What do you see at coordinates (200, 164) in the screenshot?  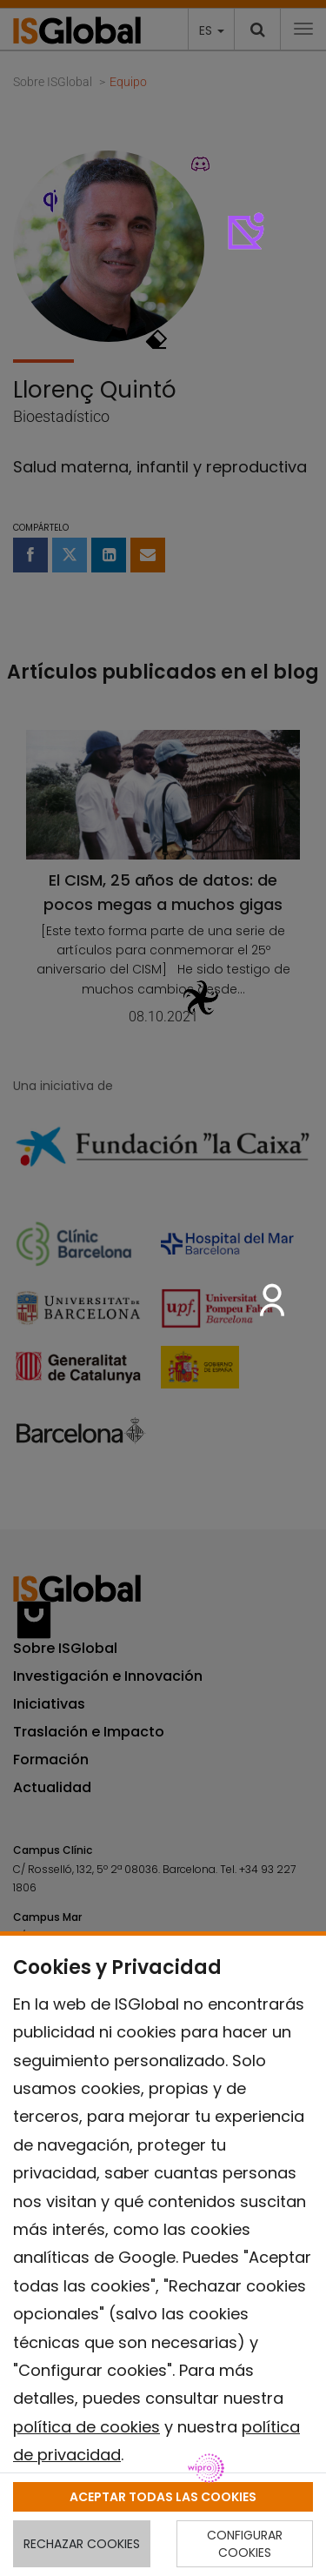 I see `open Discord` at bounding box center [200, 164].